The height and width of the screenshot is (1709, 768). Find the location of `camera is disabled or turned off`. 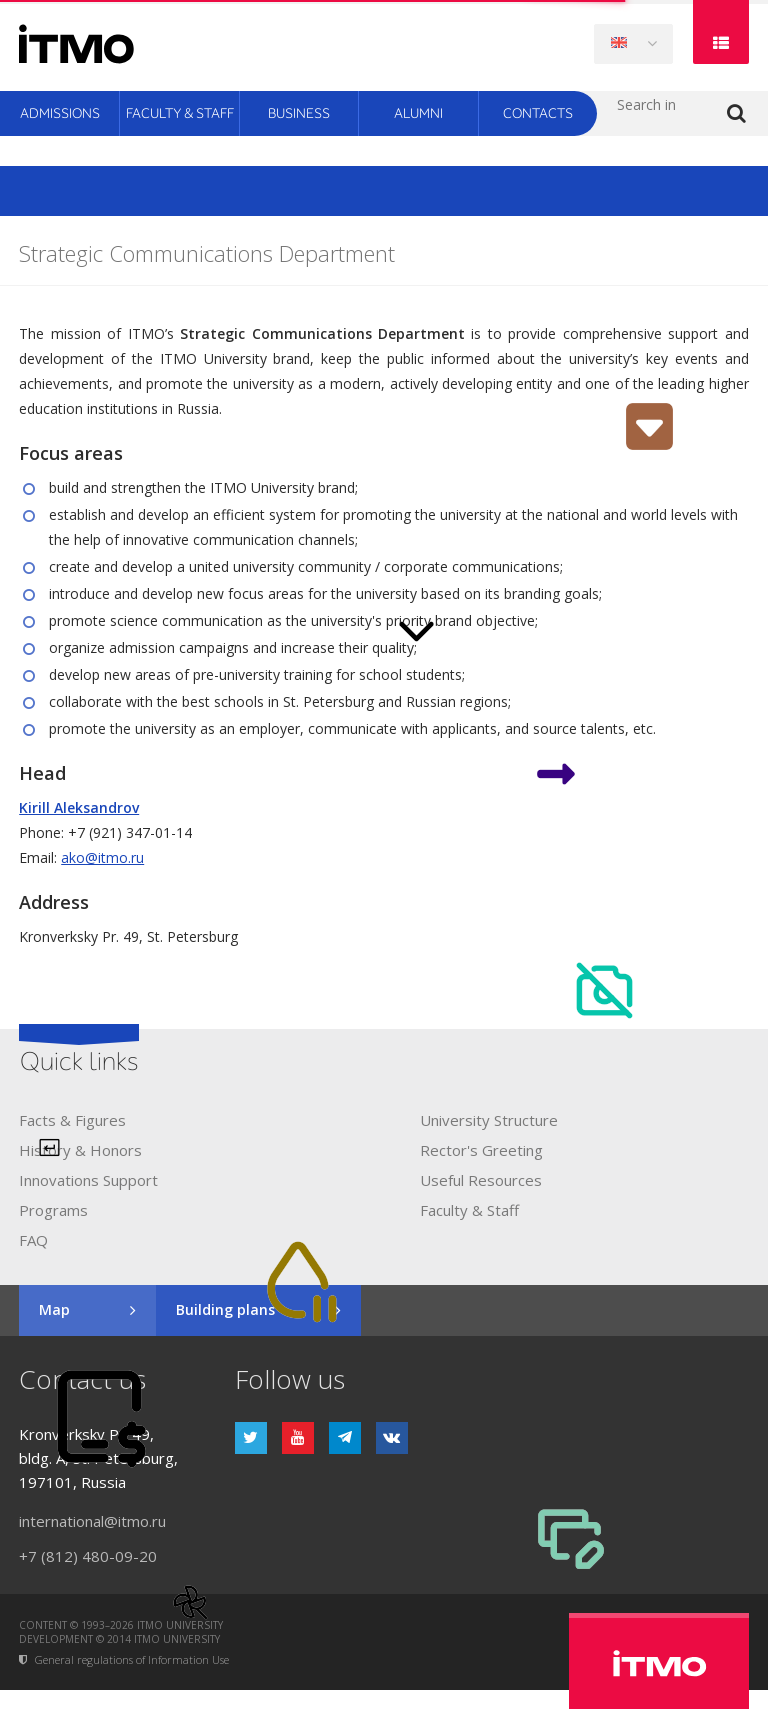

camera is disabled or turned off is located at coordinates (604, 990).